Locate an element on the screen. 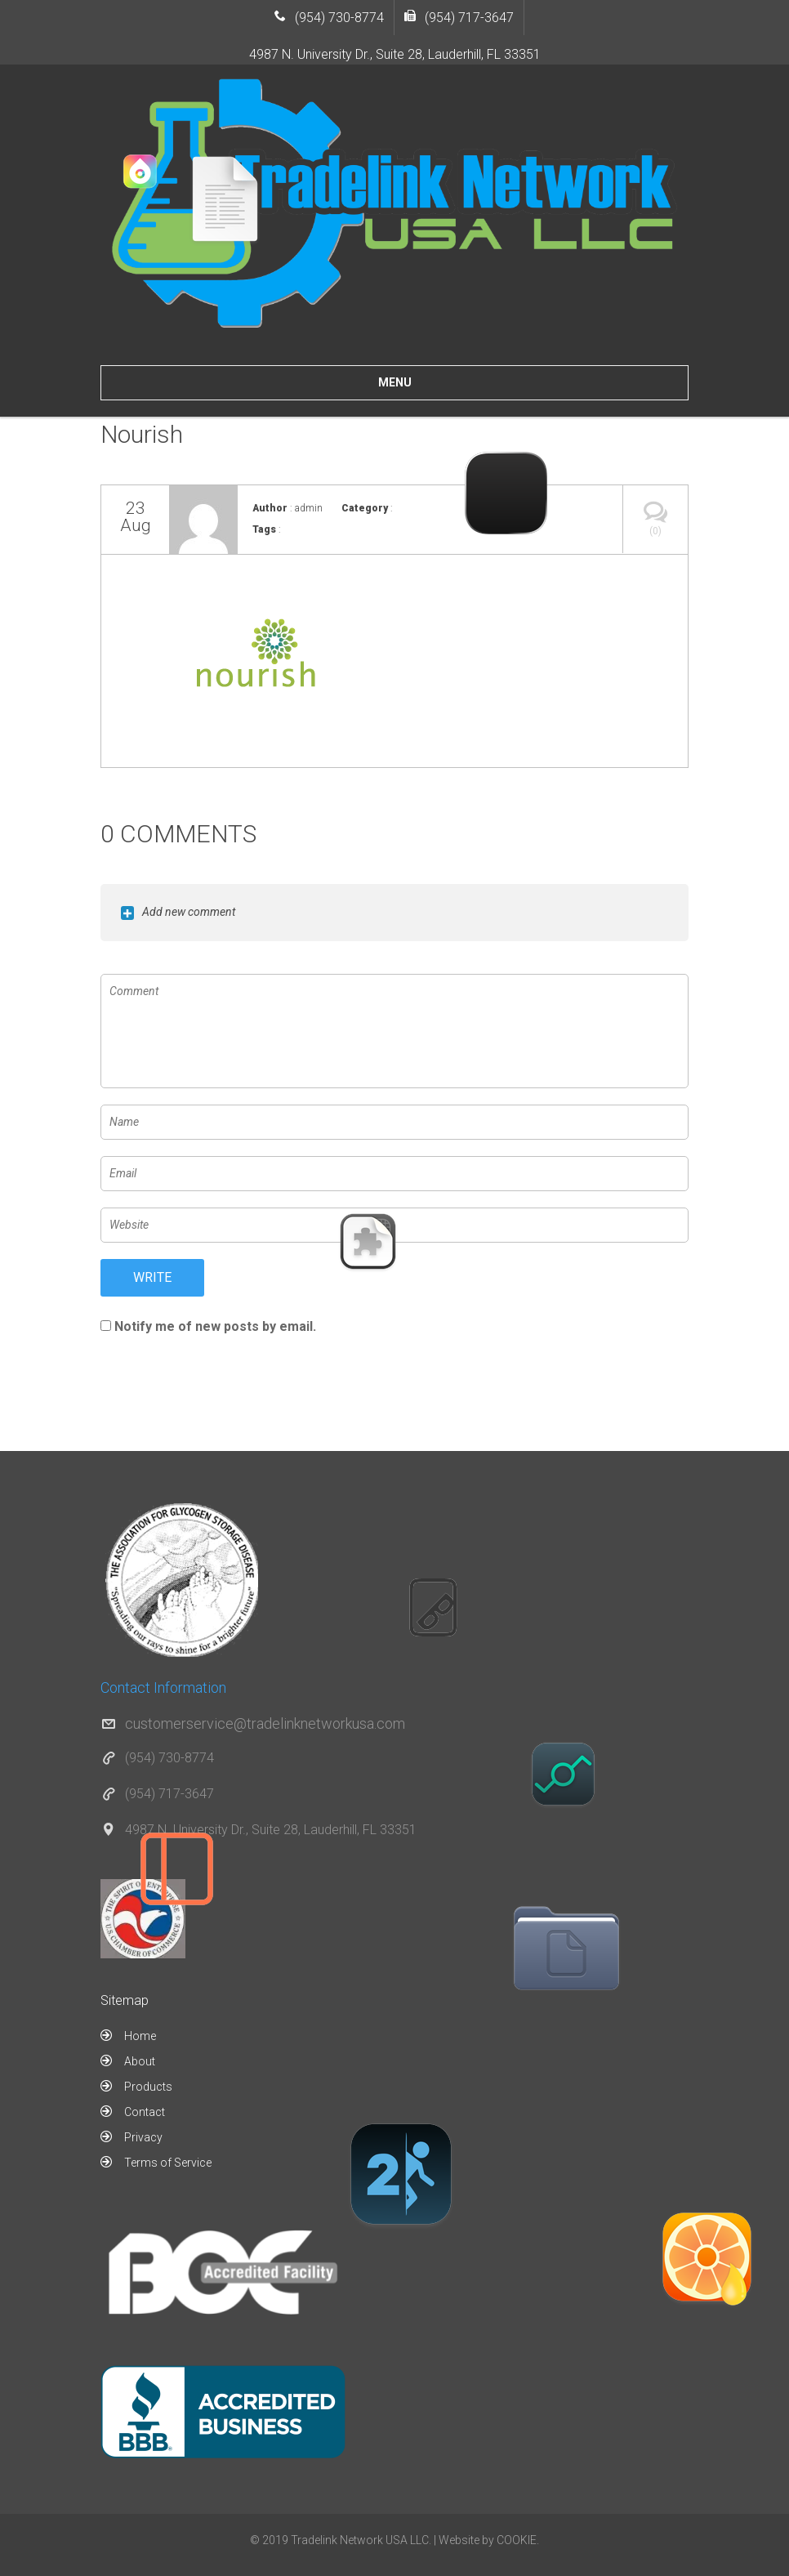  launch portal 2 game is located at coordinates (401, 2174).